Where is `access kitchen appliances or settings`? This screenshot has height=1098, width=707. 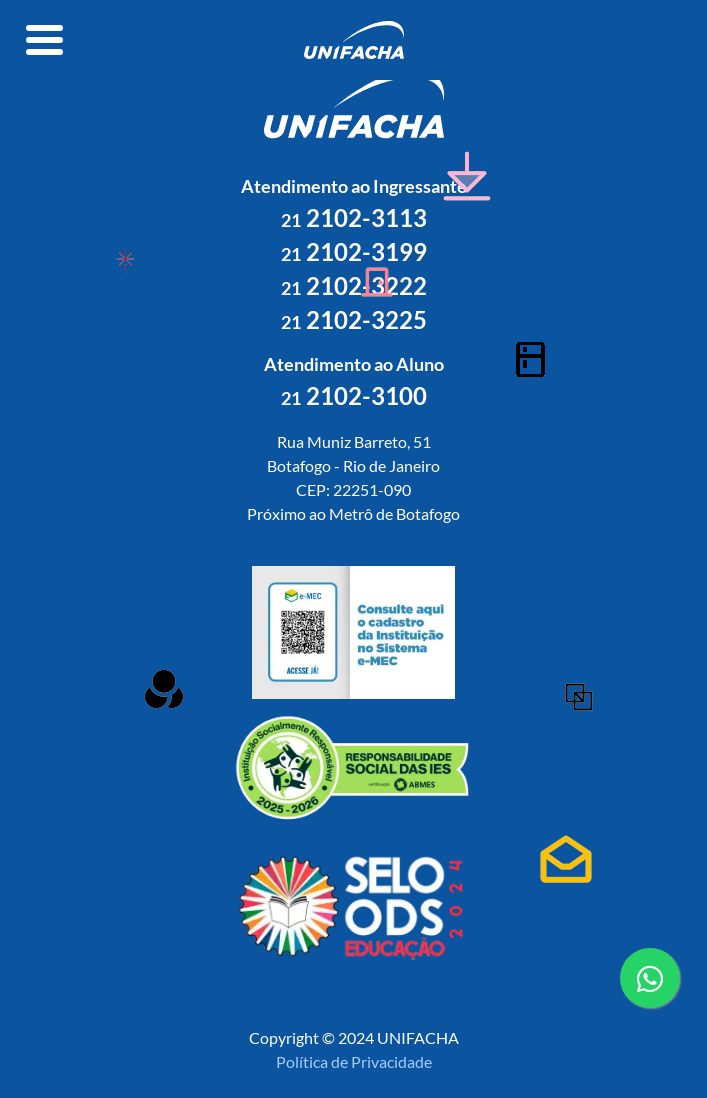
access kitchen appliances or settings is located at coordinates (530, 359).